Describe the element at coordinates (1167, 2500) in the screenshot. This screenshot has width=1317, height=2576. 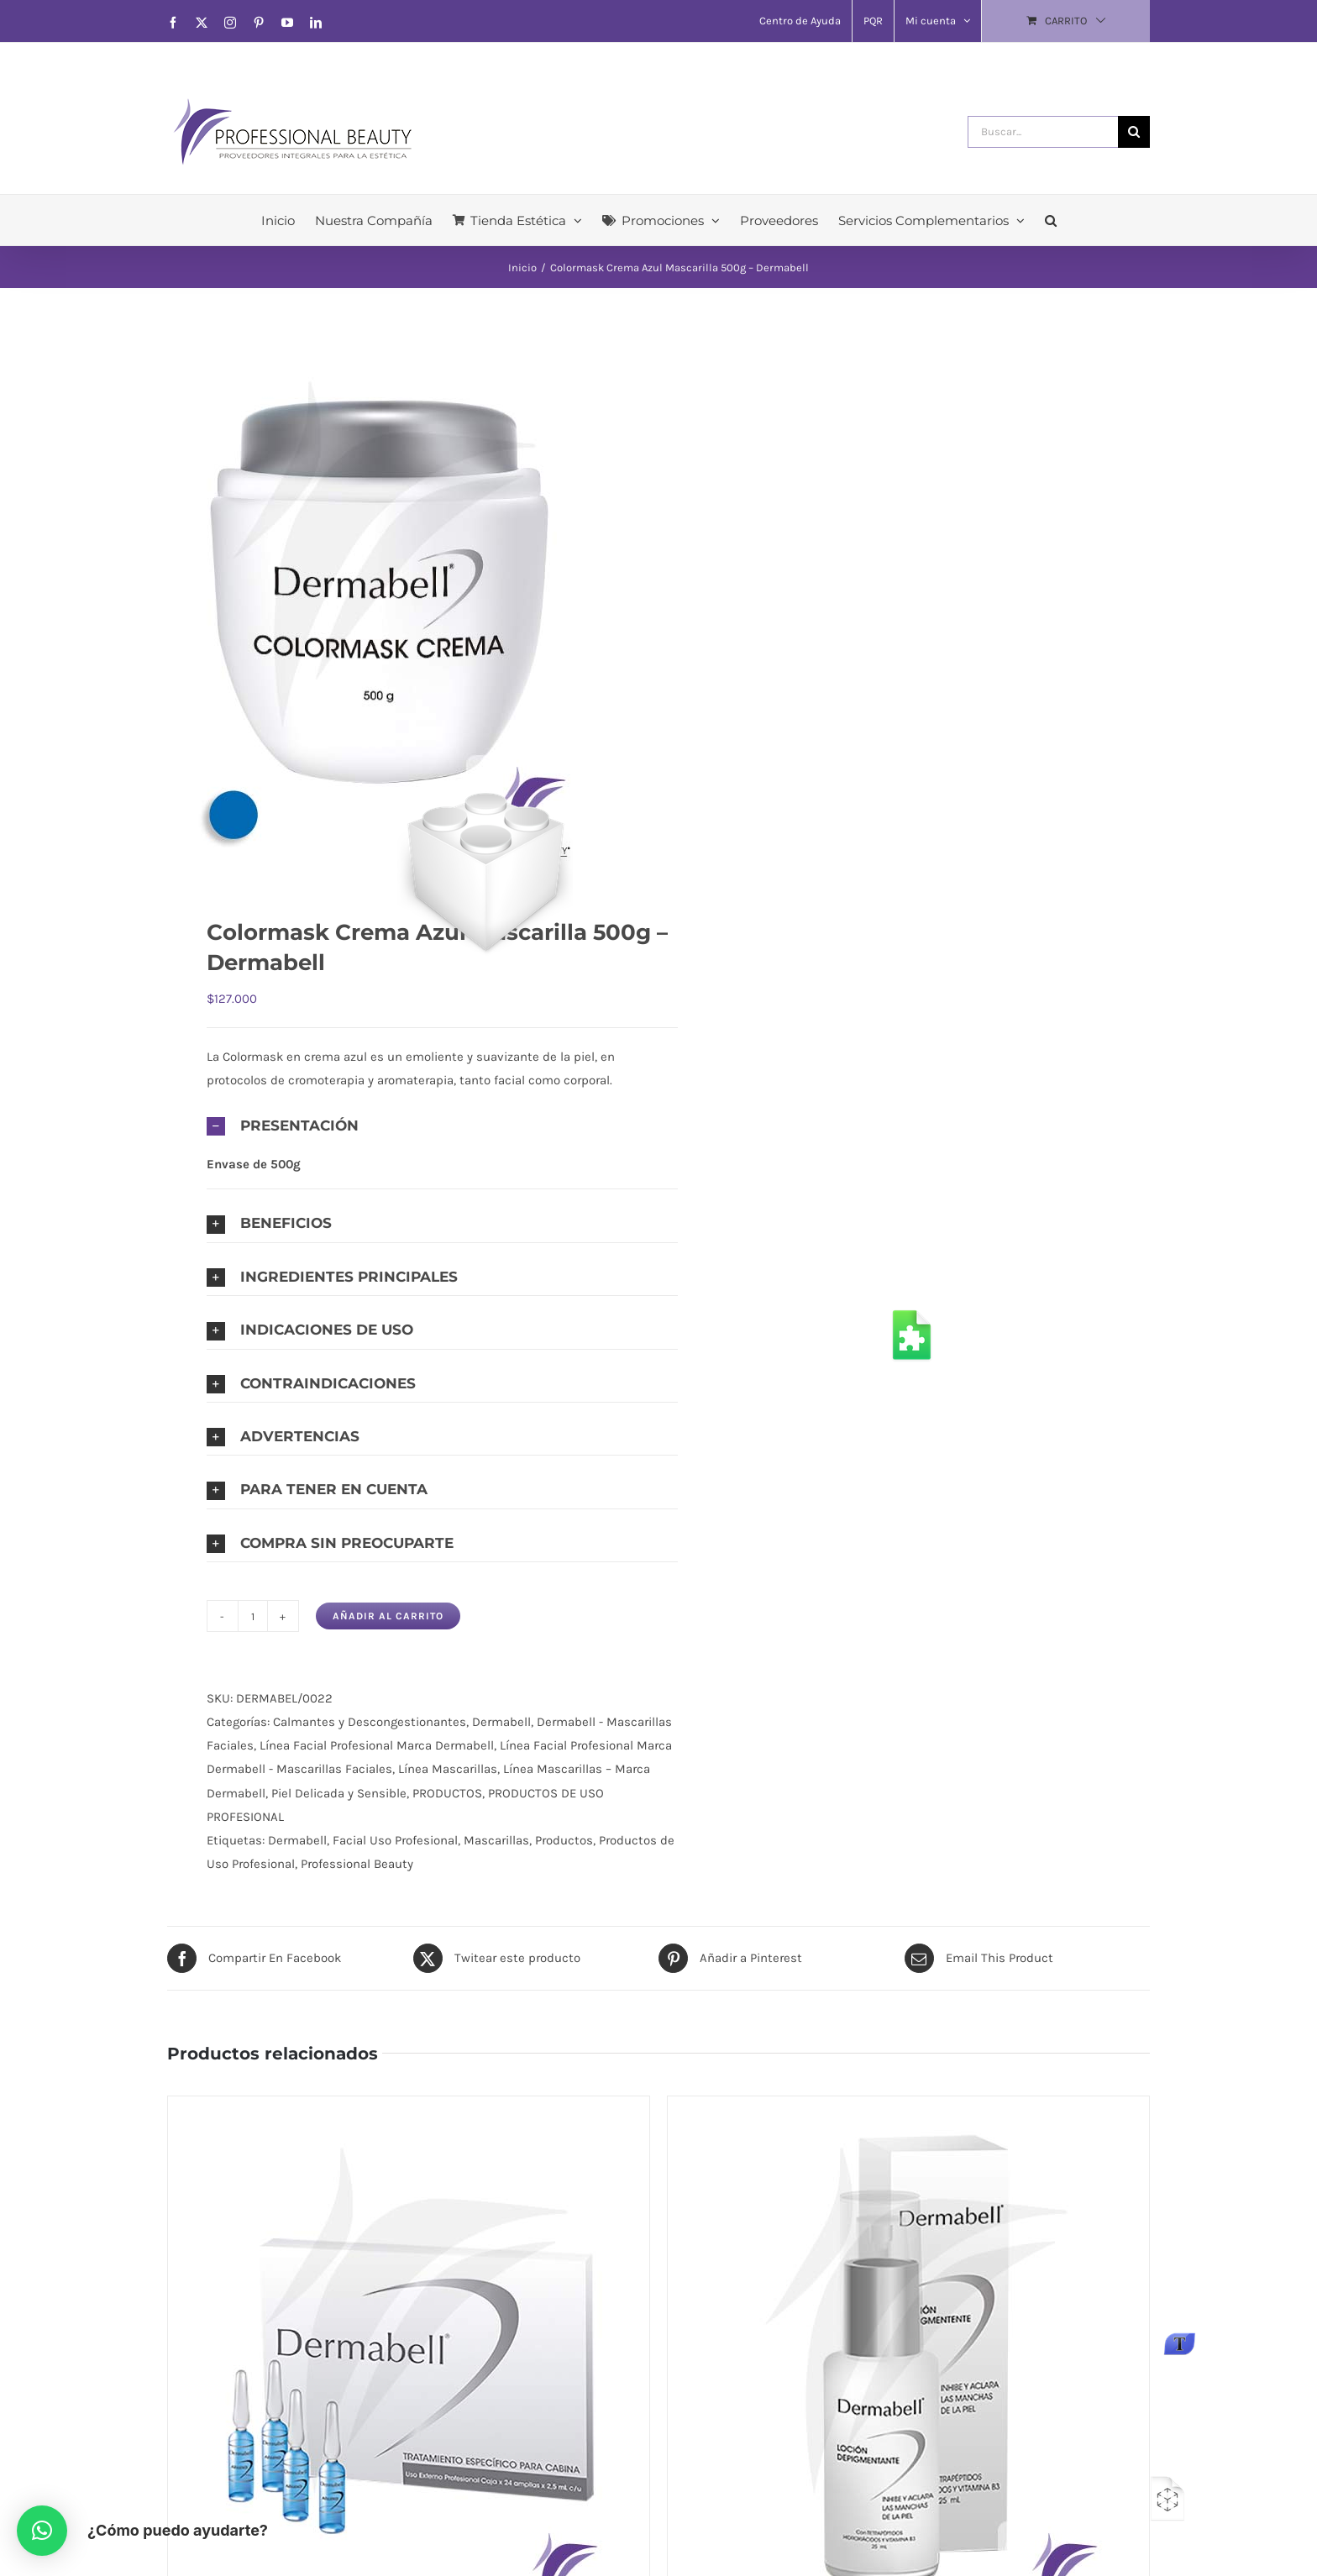
I see `open an augmented reality file` at that location.